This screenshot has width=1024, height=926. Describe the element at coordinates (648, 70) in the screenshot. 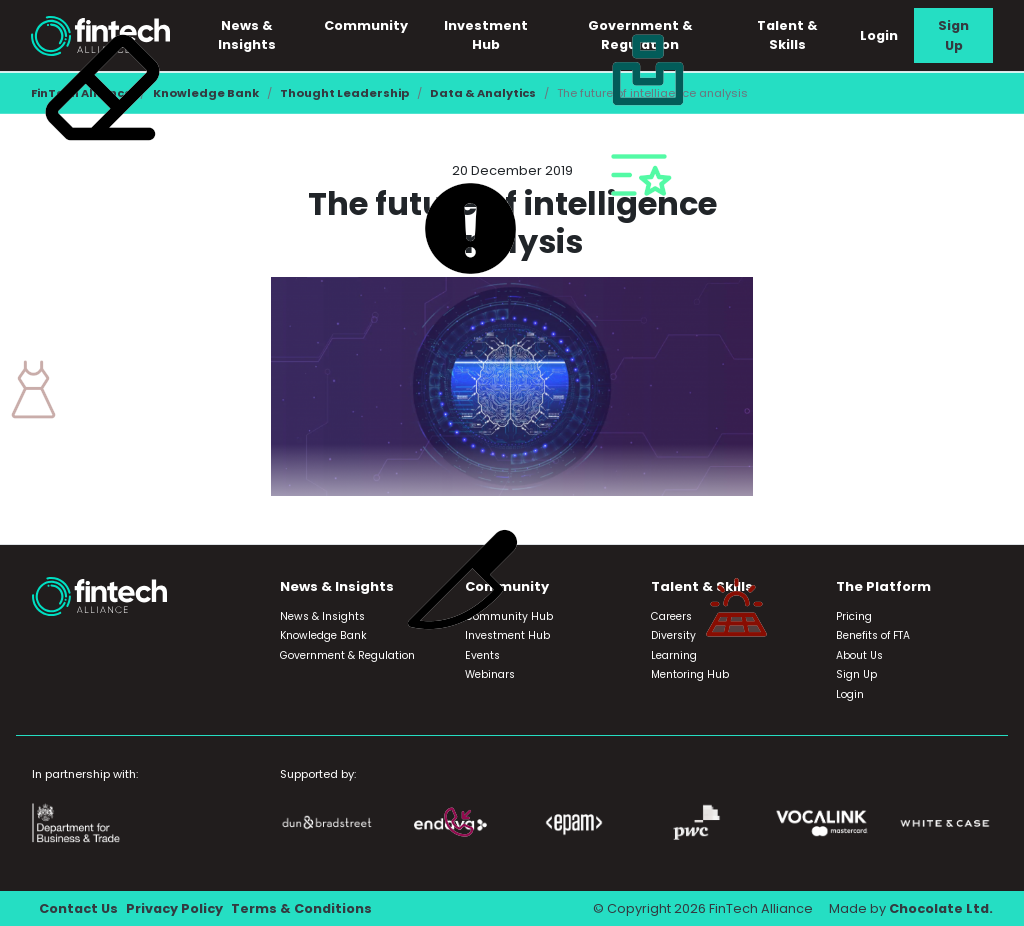

I see `access unsplash photo library` at that location.